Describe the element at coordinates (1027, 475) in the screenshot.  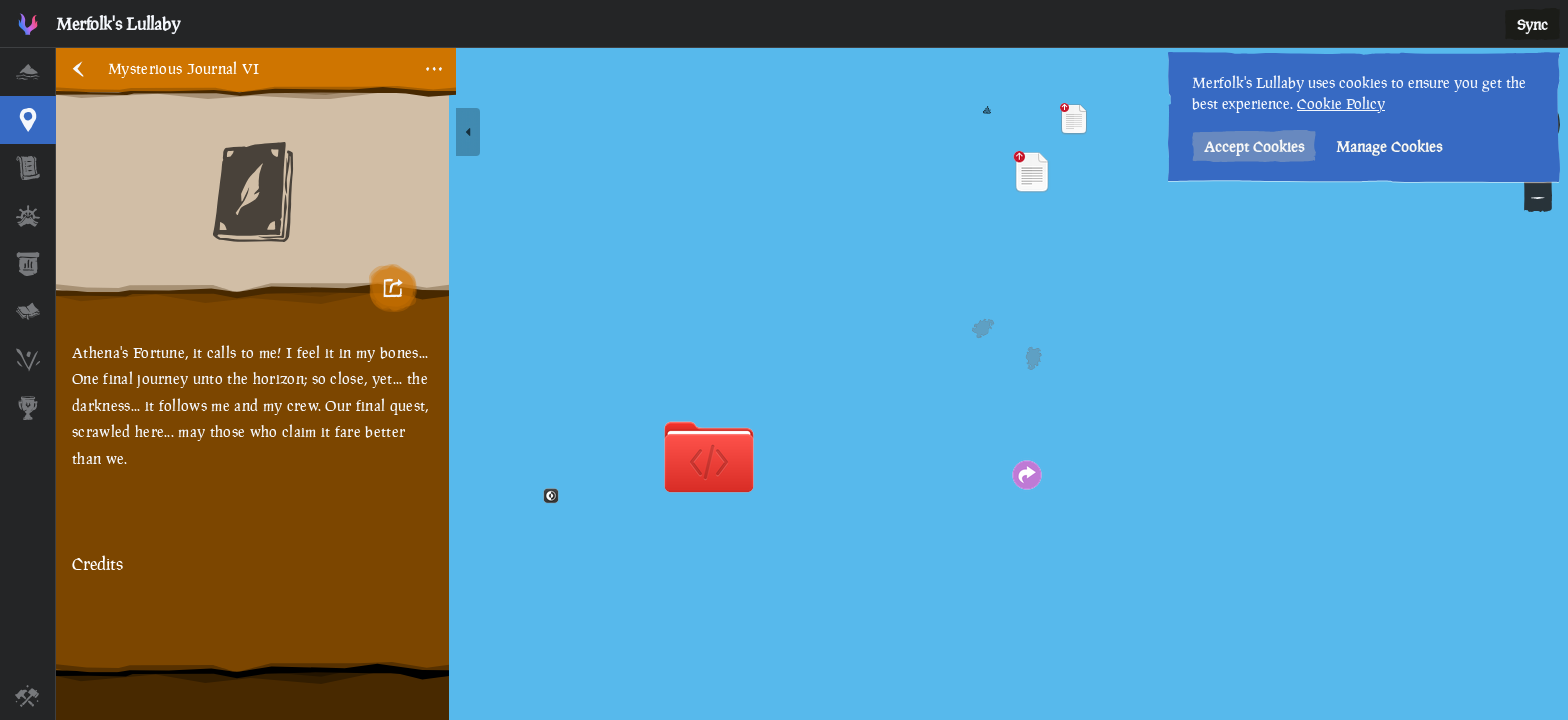
I see `indicates a locally modified file in version control` at that location.